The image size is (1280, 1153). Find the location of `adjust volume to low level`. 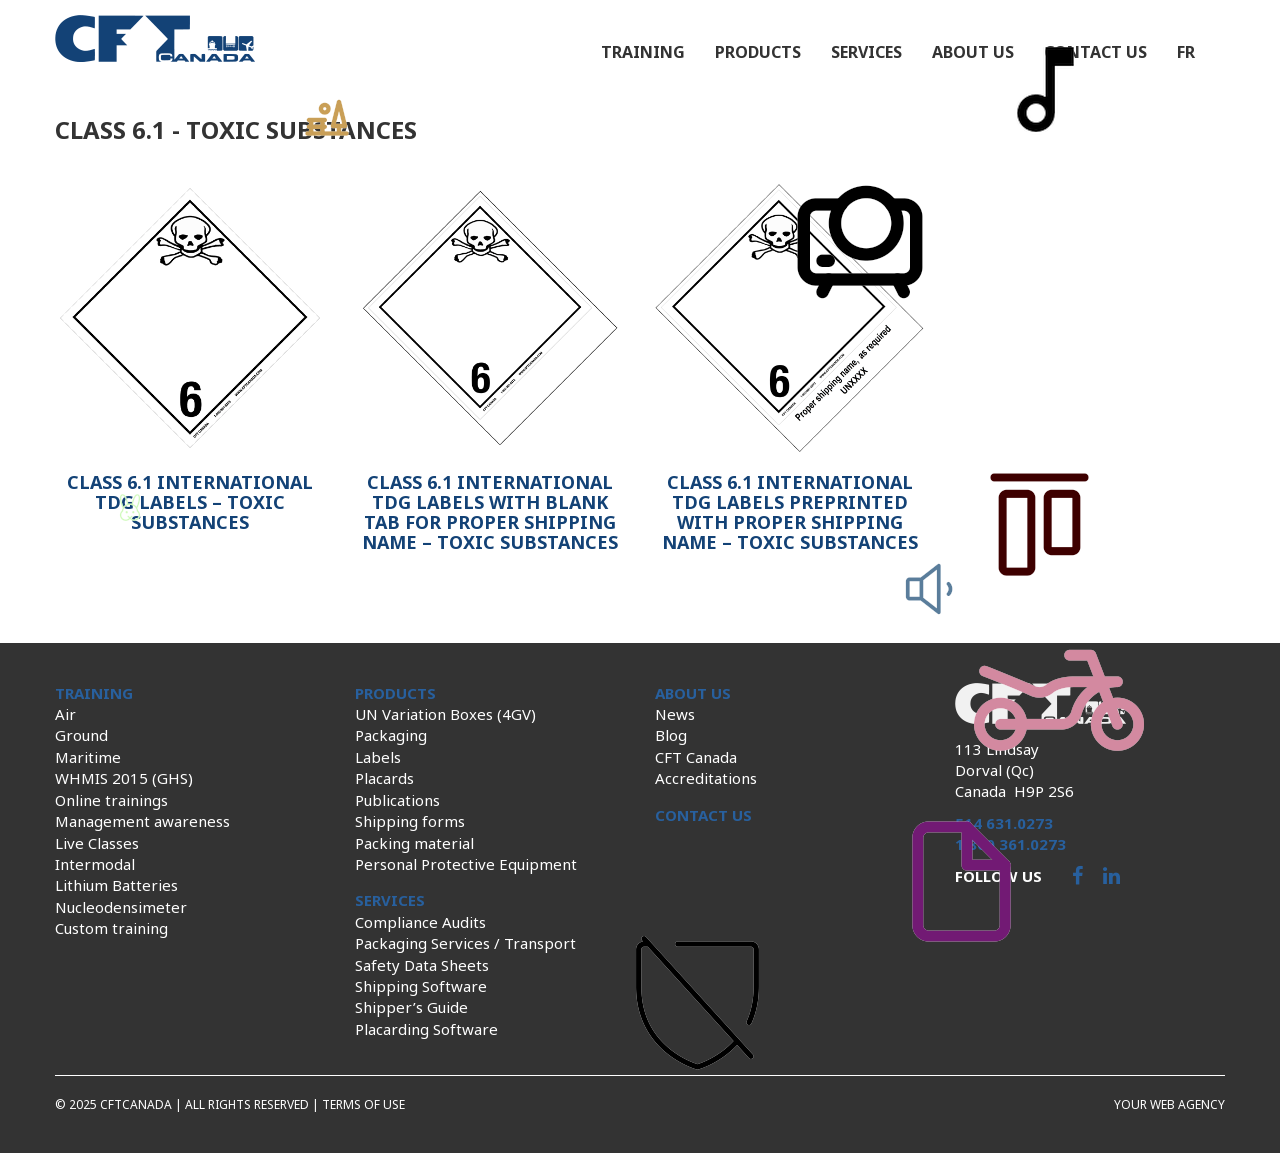

adjust volume to low level is located at coordinates (933, 589).